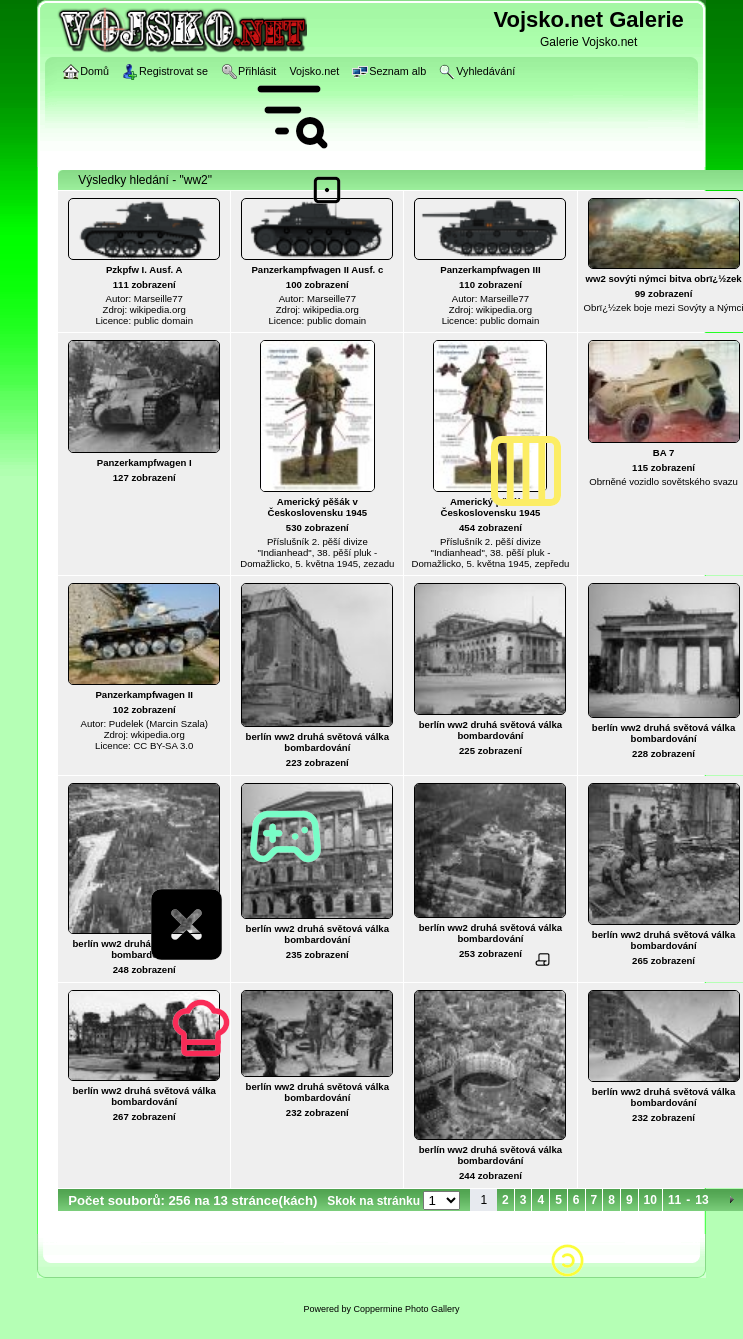  Describe the element at coordinates (285, 836) in the screenshot. I see `access gaming or games section` at that location.